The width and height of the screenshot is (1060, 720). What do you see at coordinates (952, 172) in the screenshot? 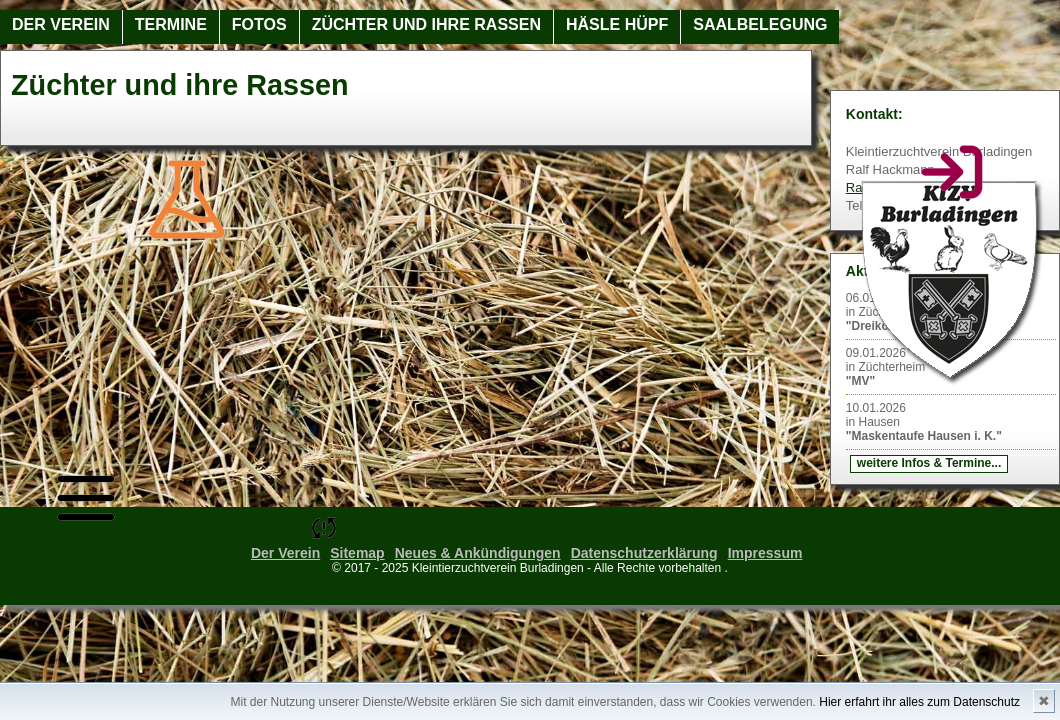
I see `sign in to your account` at bounding box center [952, 172].